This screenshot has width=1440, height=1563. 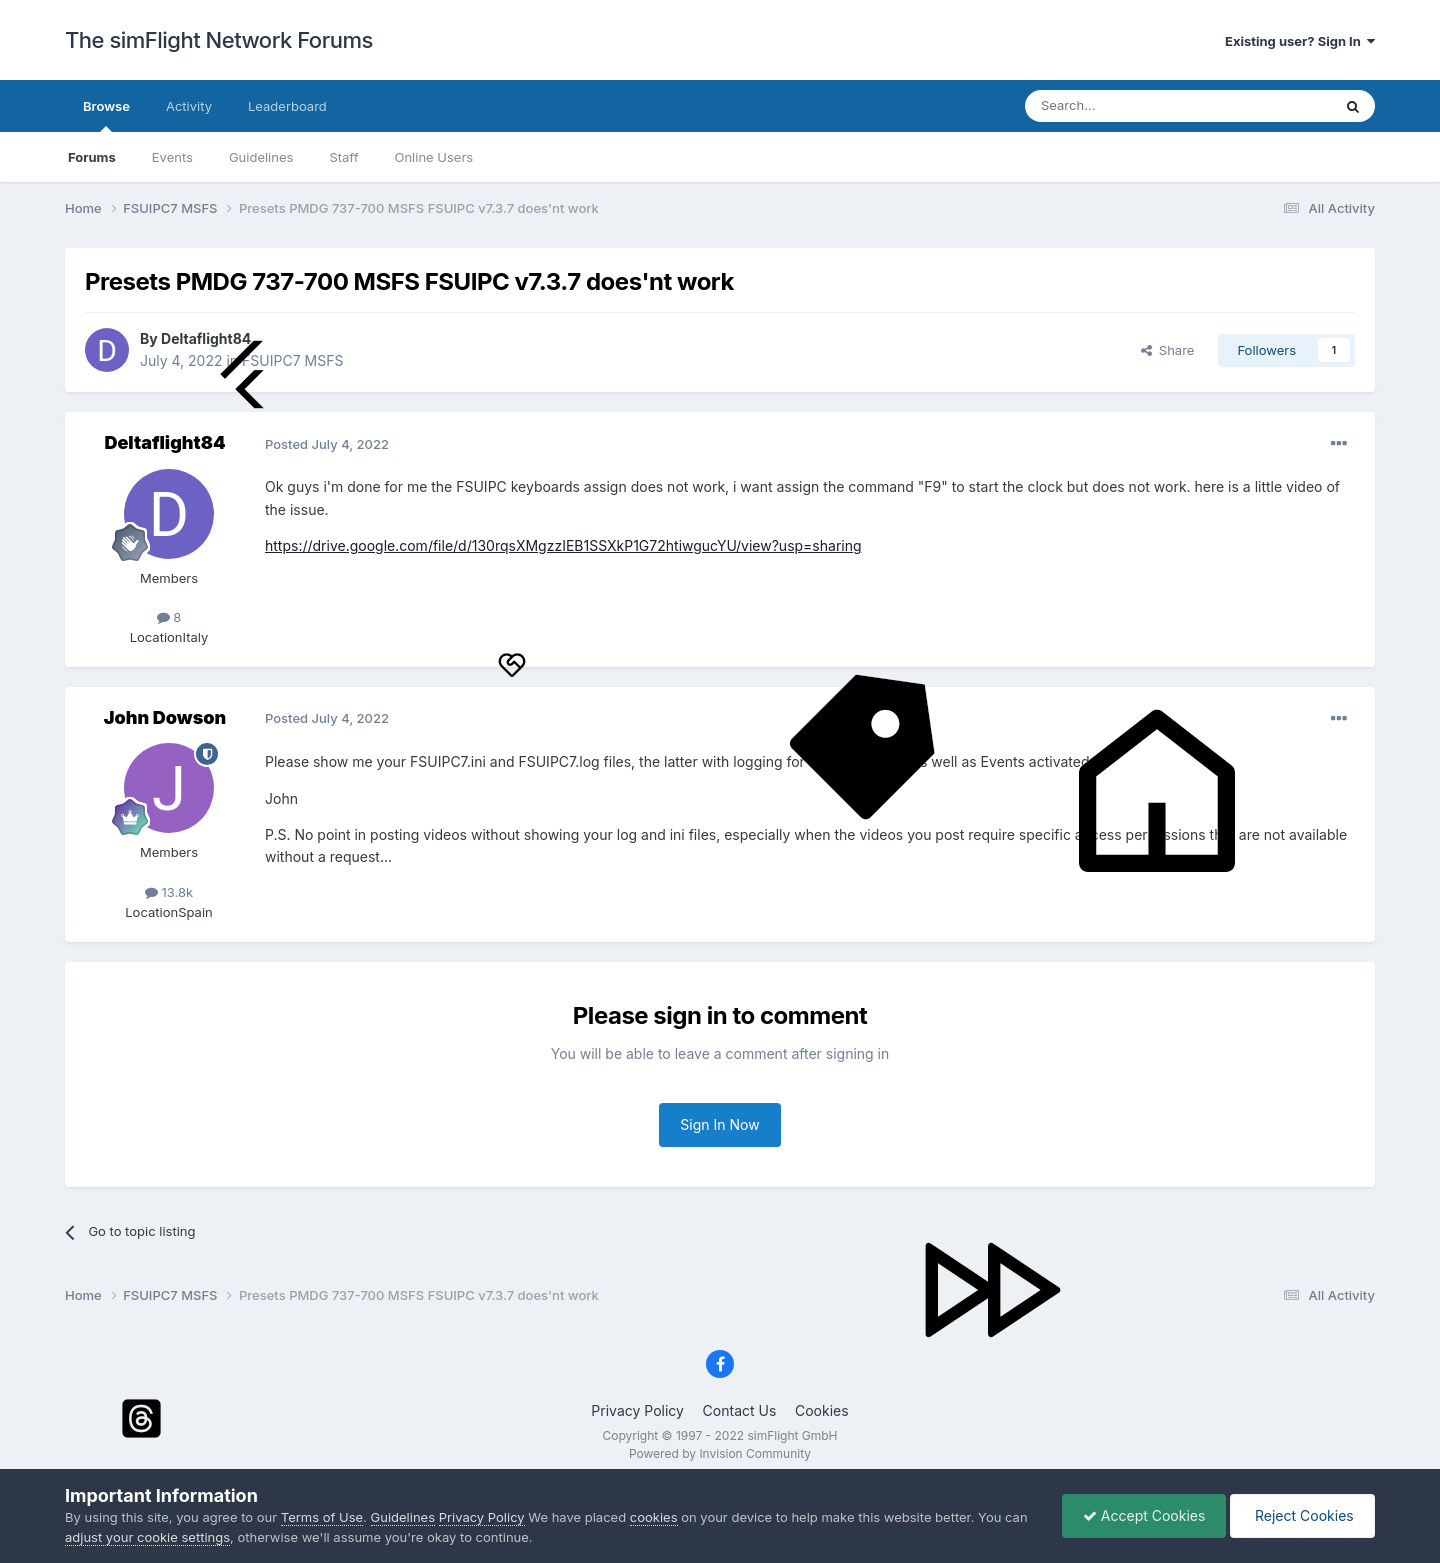 I want to click on fast forward or skip ahead in media playback, so click(x=988, y=1290).